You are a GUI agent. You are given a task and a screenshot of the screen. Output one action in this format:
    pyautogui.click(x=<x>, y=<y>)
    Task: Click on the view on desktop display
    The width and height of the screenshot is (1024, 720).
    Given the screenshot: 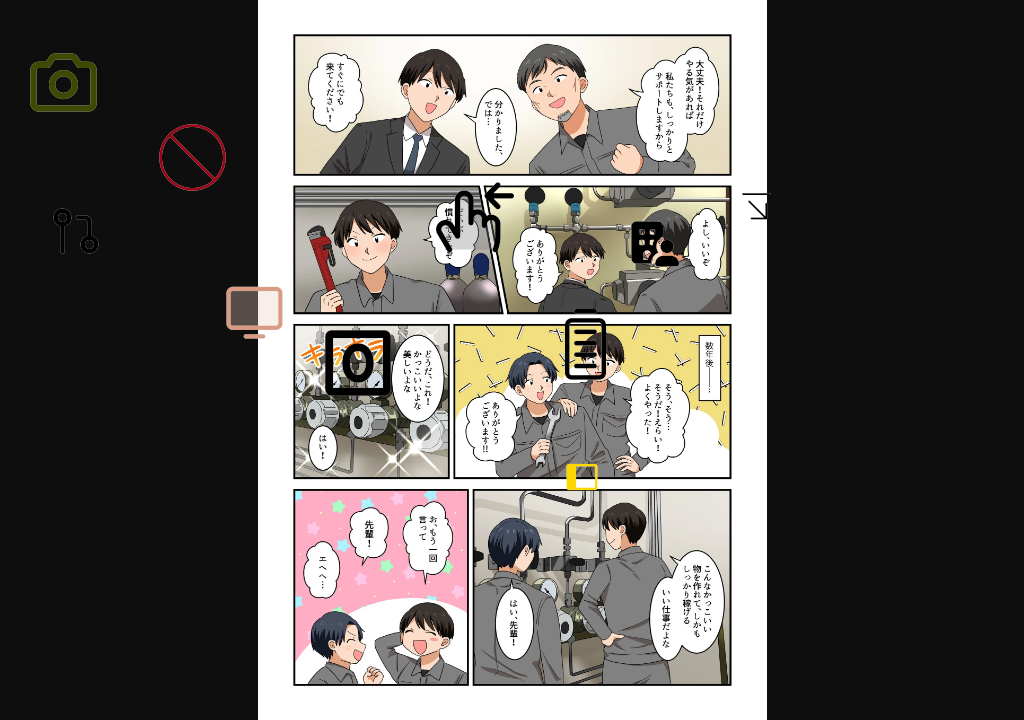 What is the action you would take?
    pyautogui.click(x=254, y=310)
    